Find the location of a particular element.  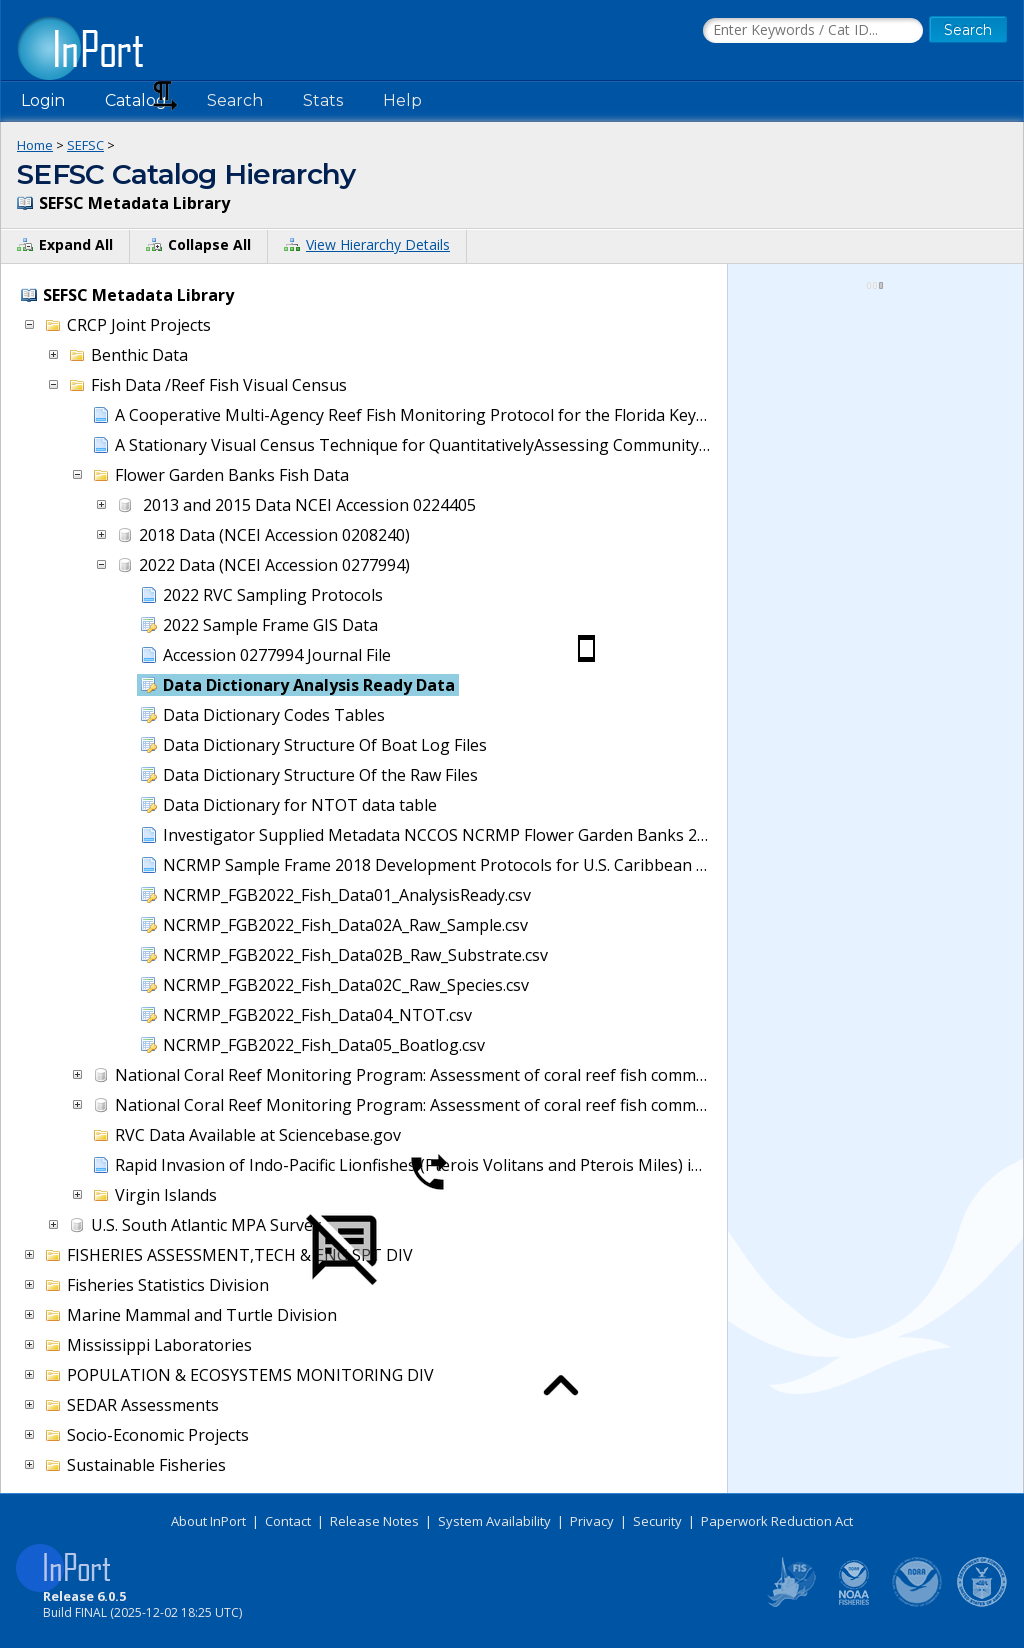

set this device as primary phone is located at coordinates (586, 648).